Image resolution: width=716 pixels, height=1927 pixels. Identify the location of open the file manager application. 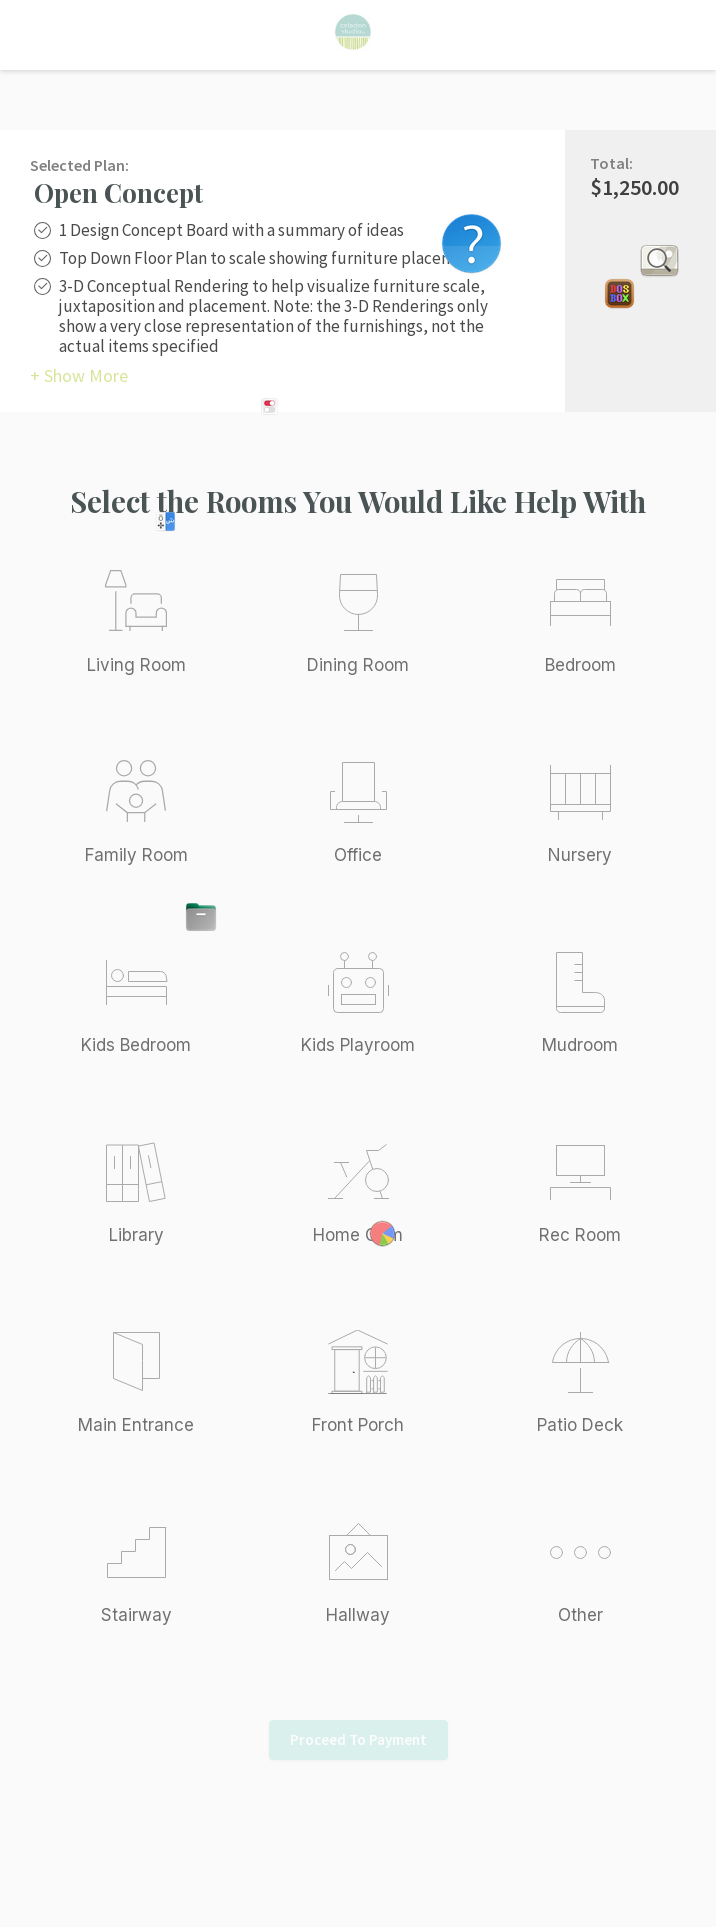
(201, 917).